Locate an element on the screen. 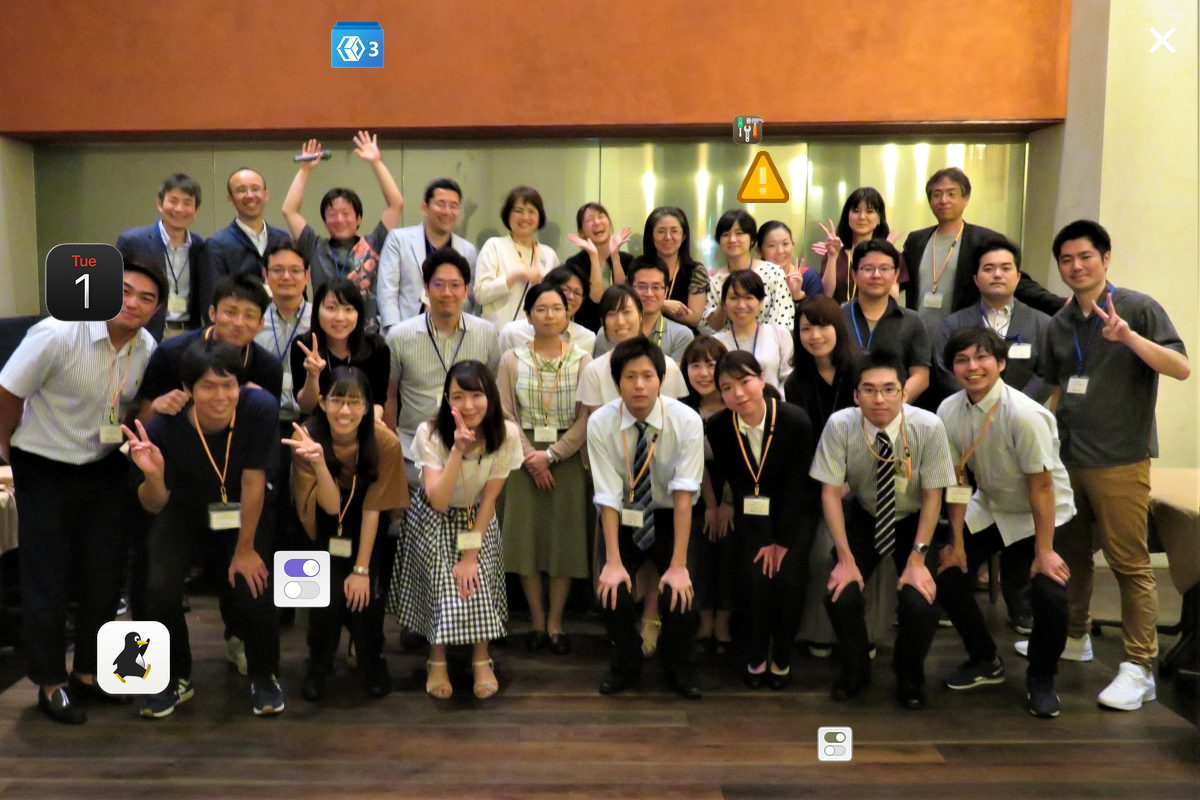 The height and width of the screenshot is (800, 1200). open system settings or preferences is located at coordinates (302, 579).